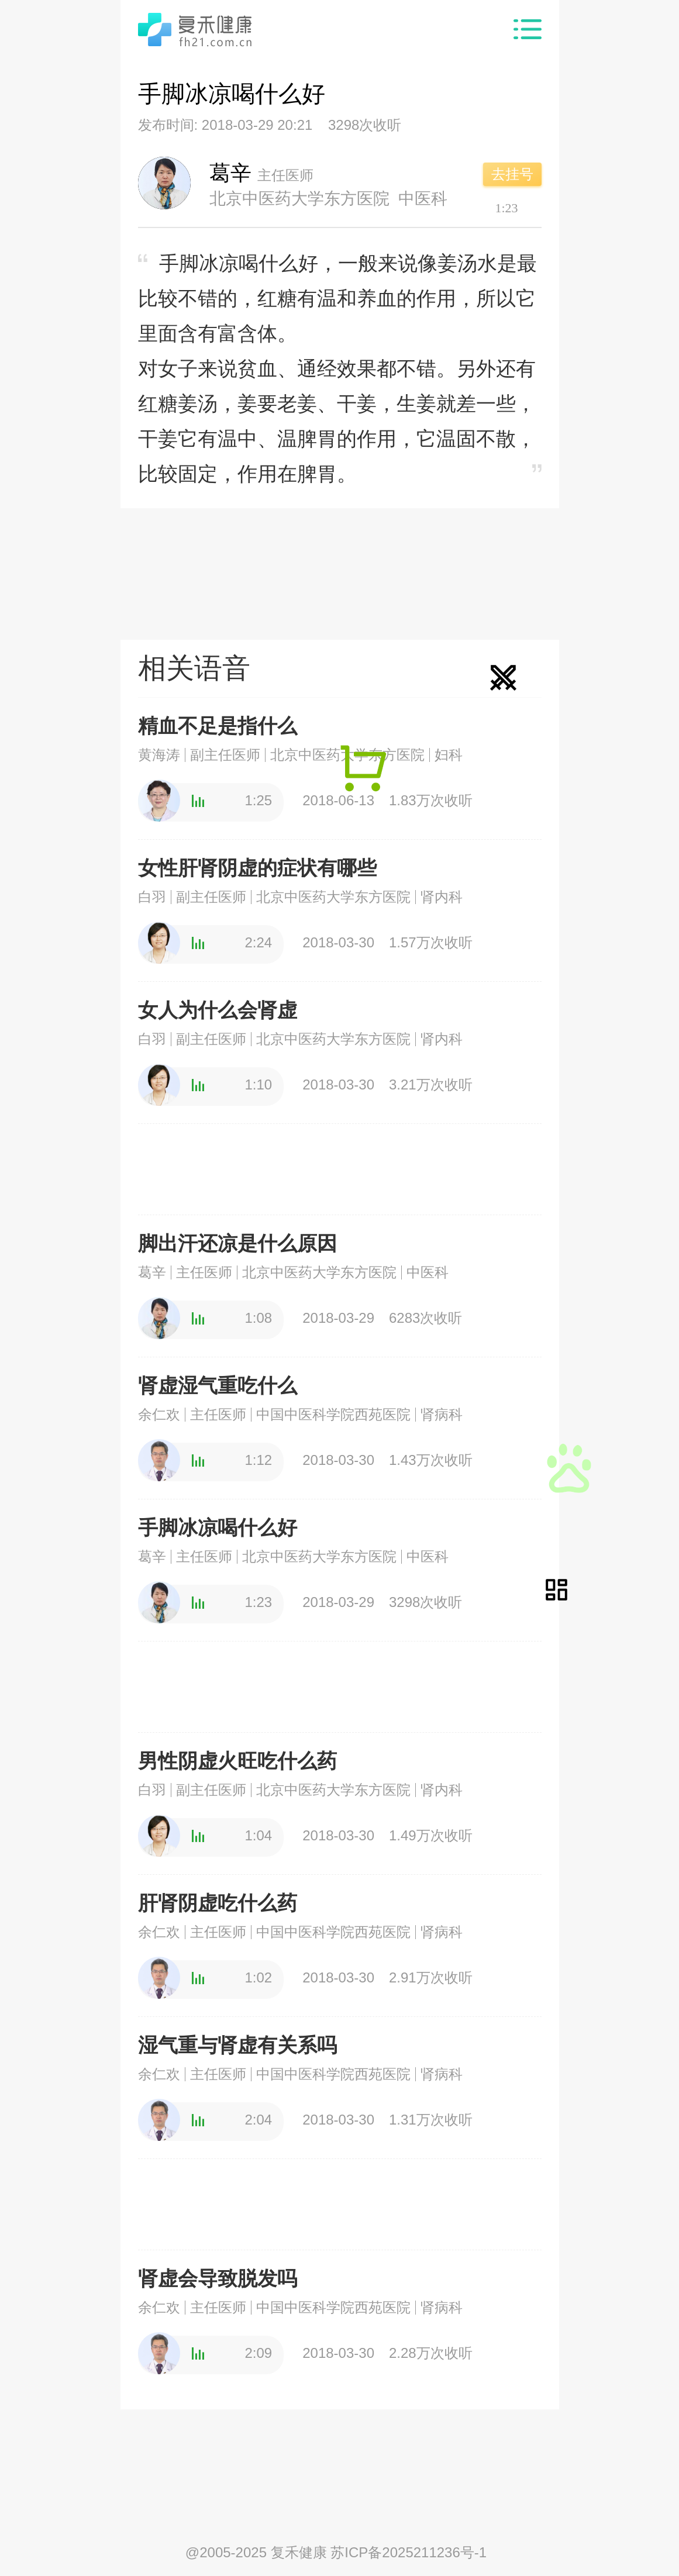  Describe the element at coordinates (503, 677) in the screenshot. I see `access combat or battle features` at that location.